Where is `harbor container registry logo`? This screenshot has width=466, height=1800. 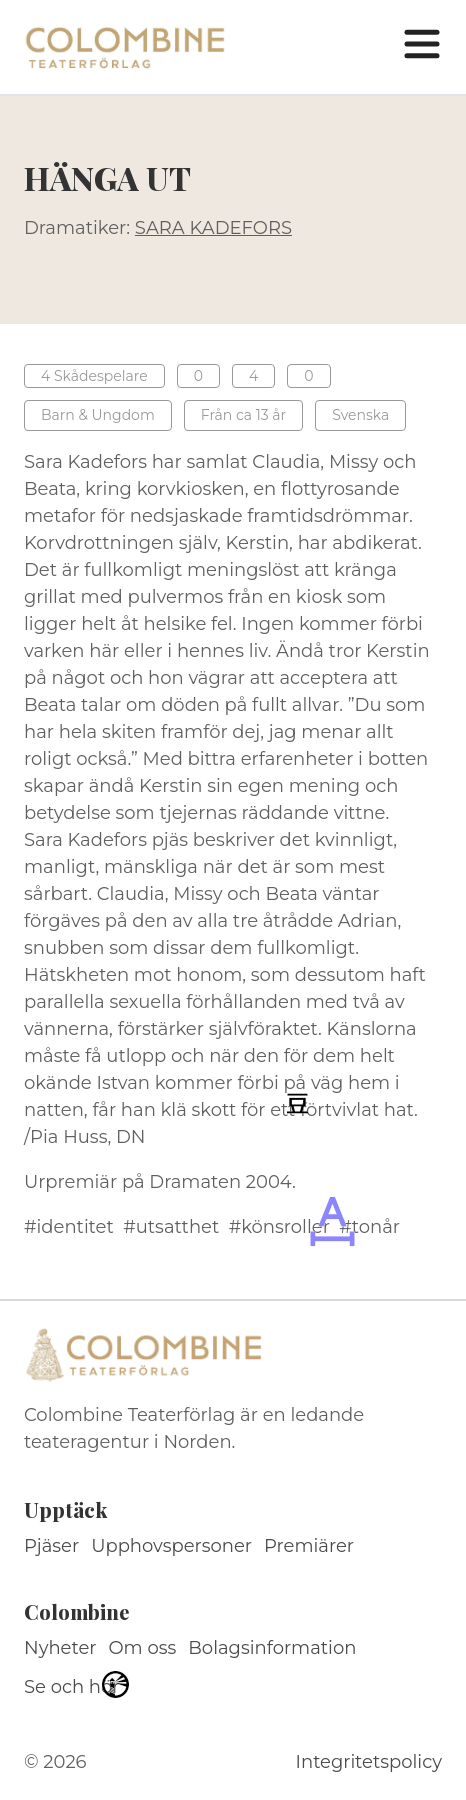
harbor container registry logo is located at coordinates (115, 1684).